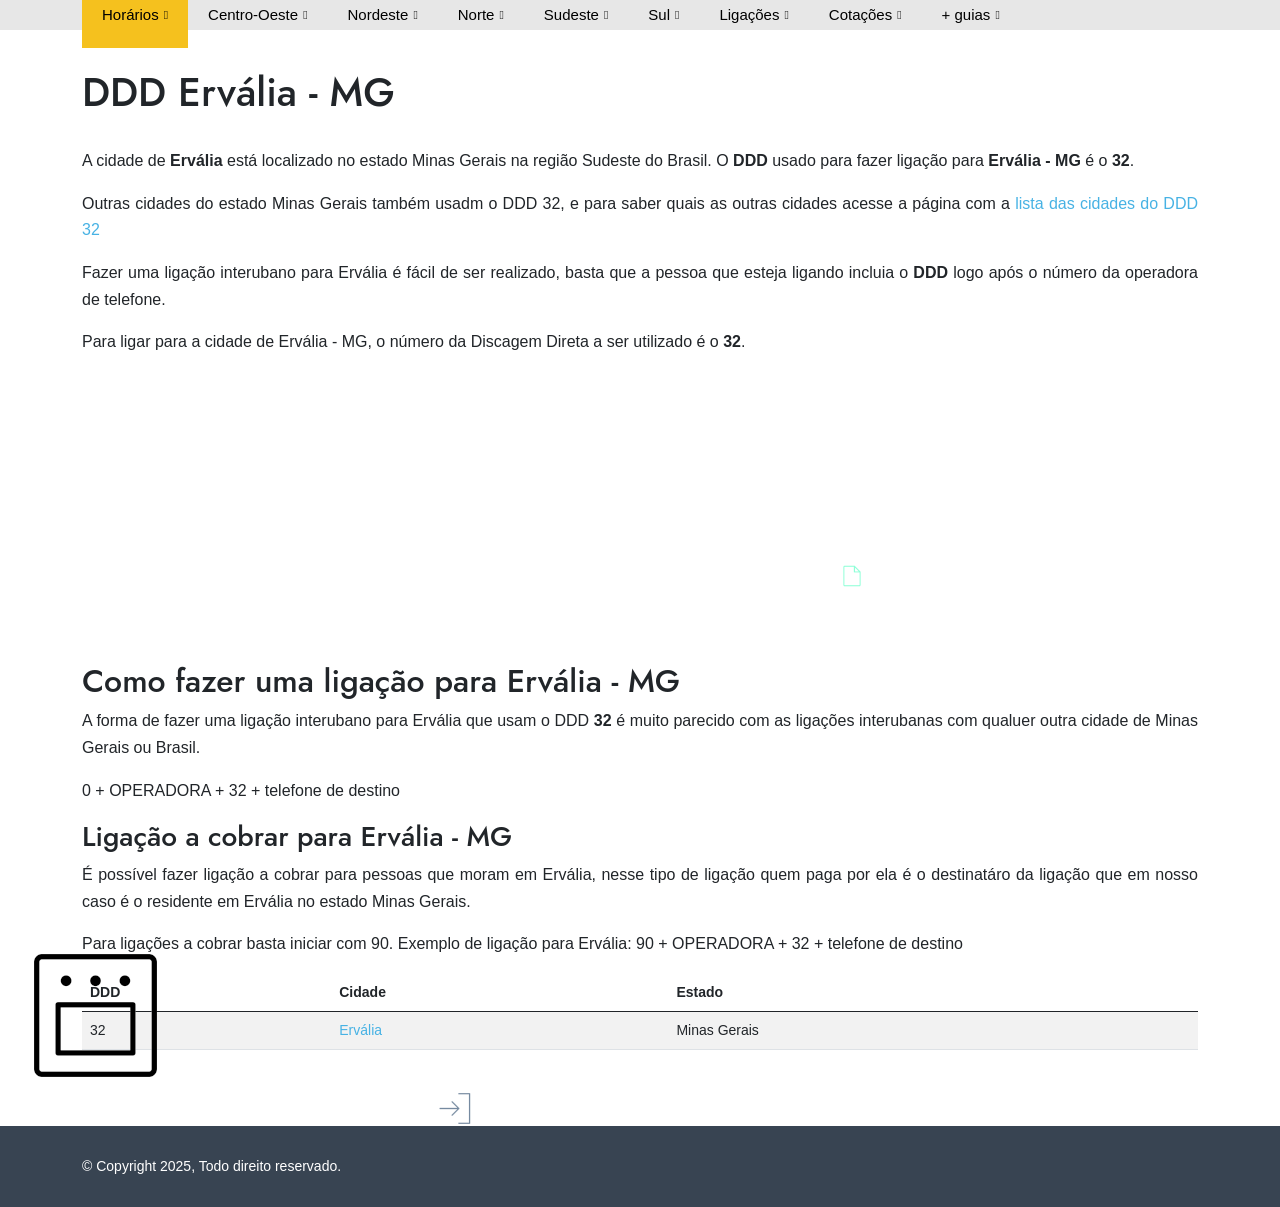 This screenshot has width=1280, height=1207. I want to click on view or open a document, so click(852, 576).